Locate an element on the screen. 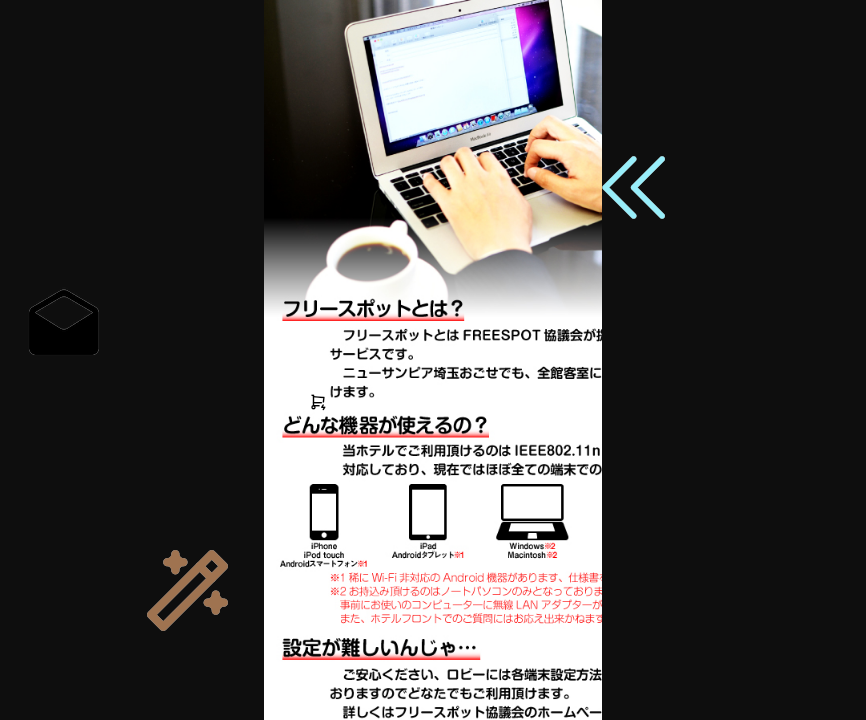 The image size is (866, 720). view your draft messages is located at coordinates (64, 327).